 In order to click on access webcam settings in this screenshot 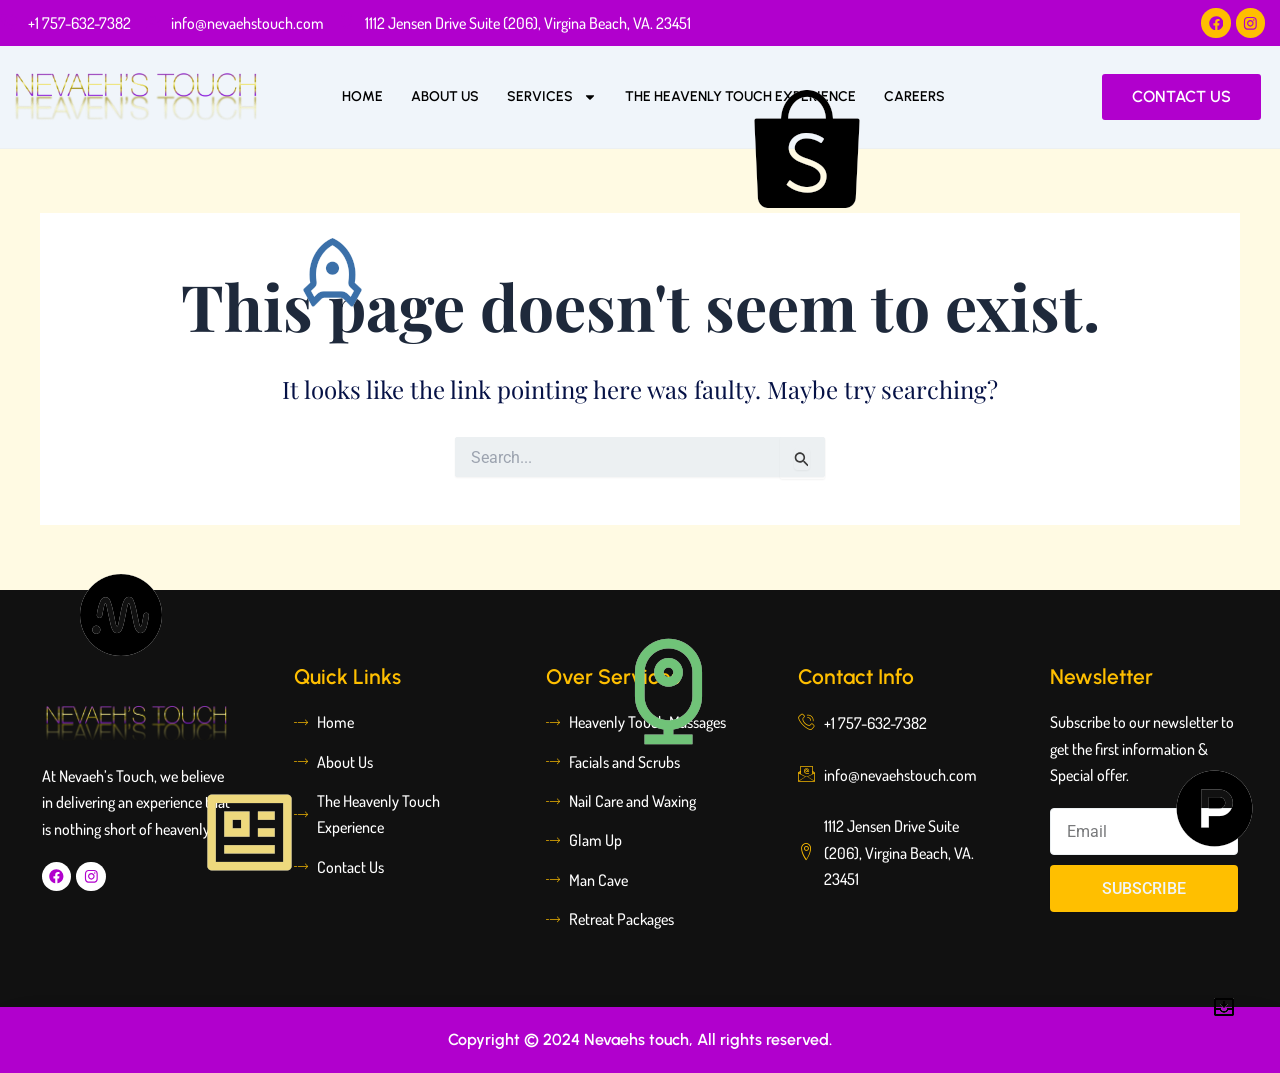, I will do `click(668, 691)`.